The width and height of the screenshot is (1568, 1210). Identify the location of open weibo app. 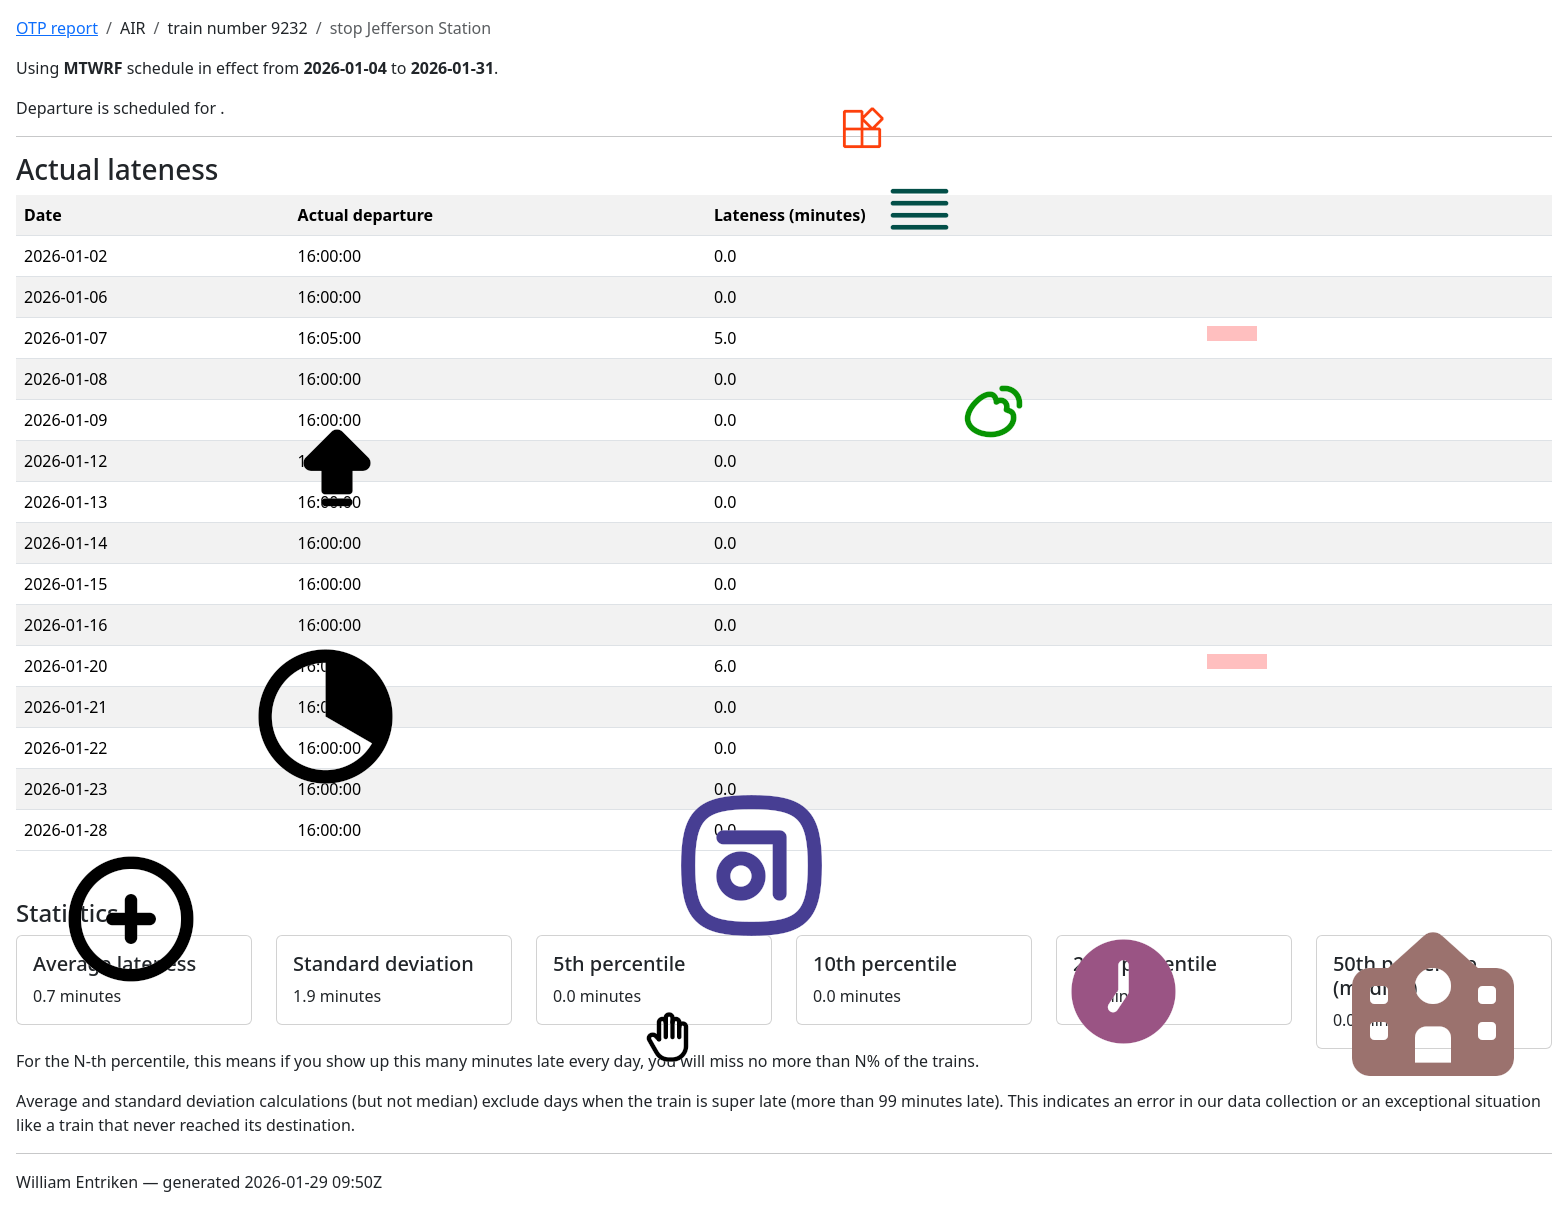
(993, 411).